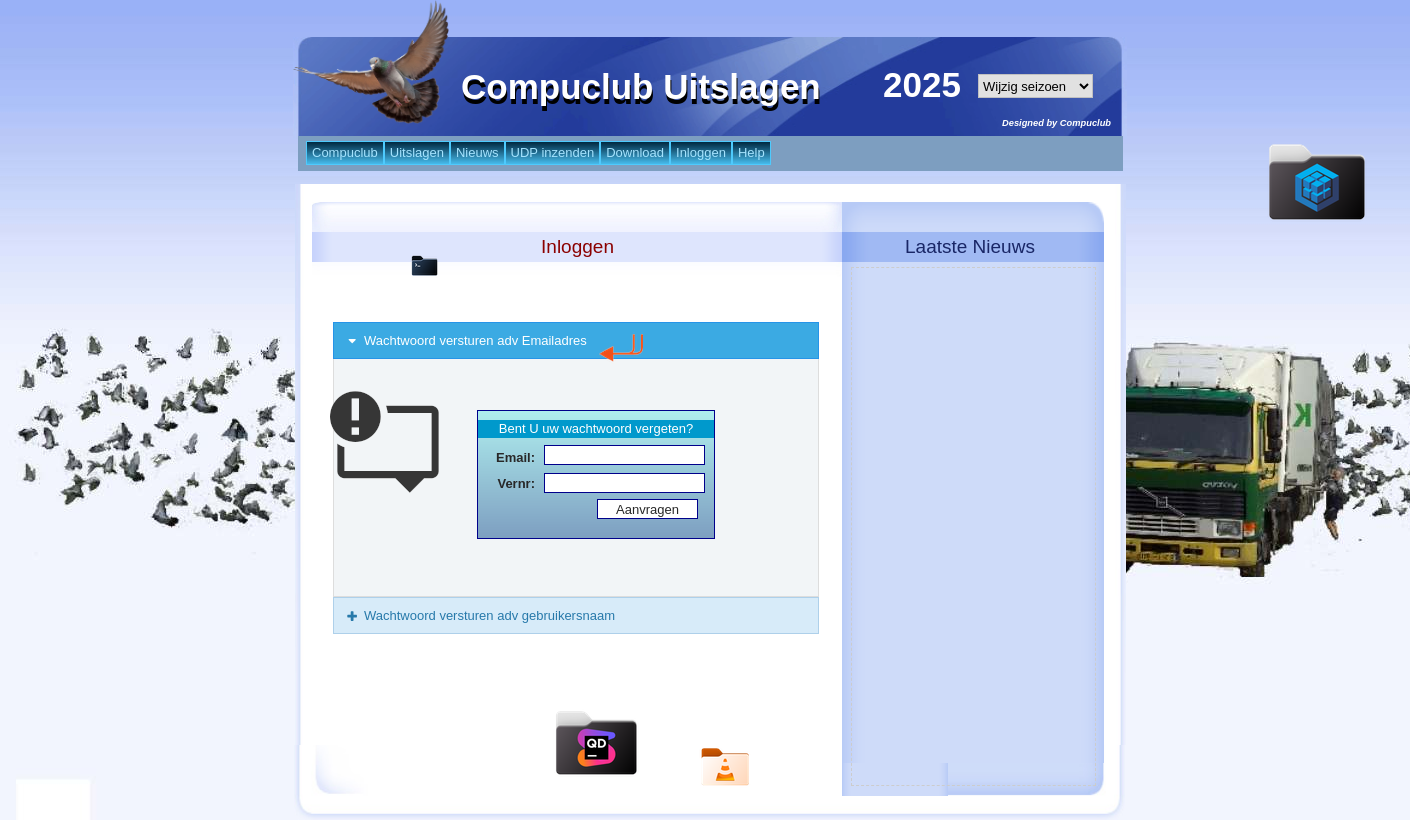  Describe the element at coordinates (620, 344) in the screenshot. I see `reply to all recipients of an email` at that location.